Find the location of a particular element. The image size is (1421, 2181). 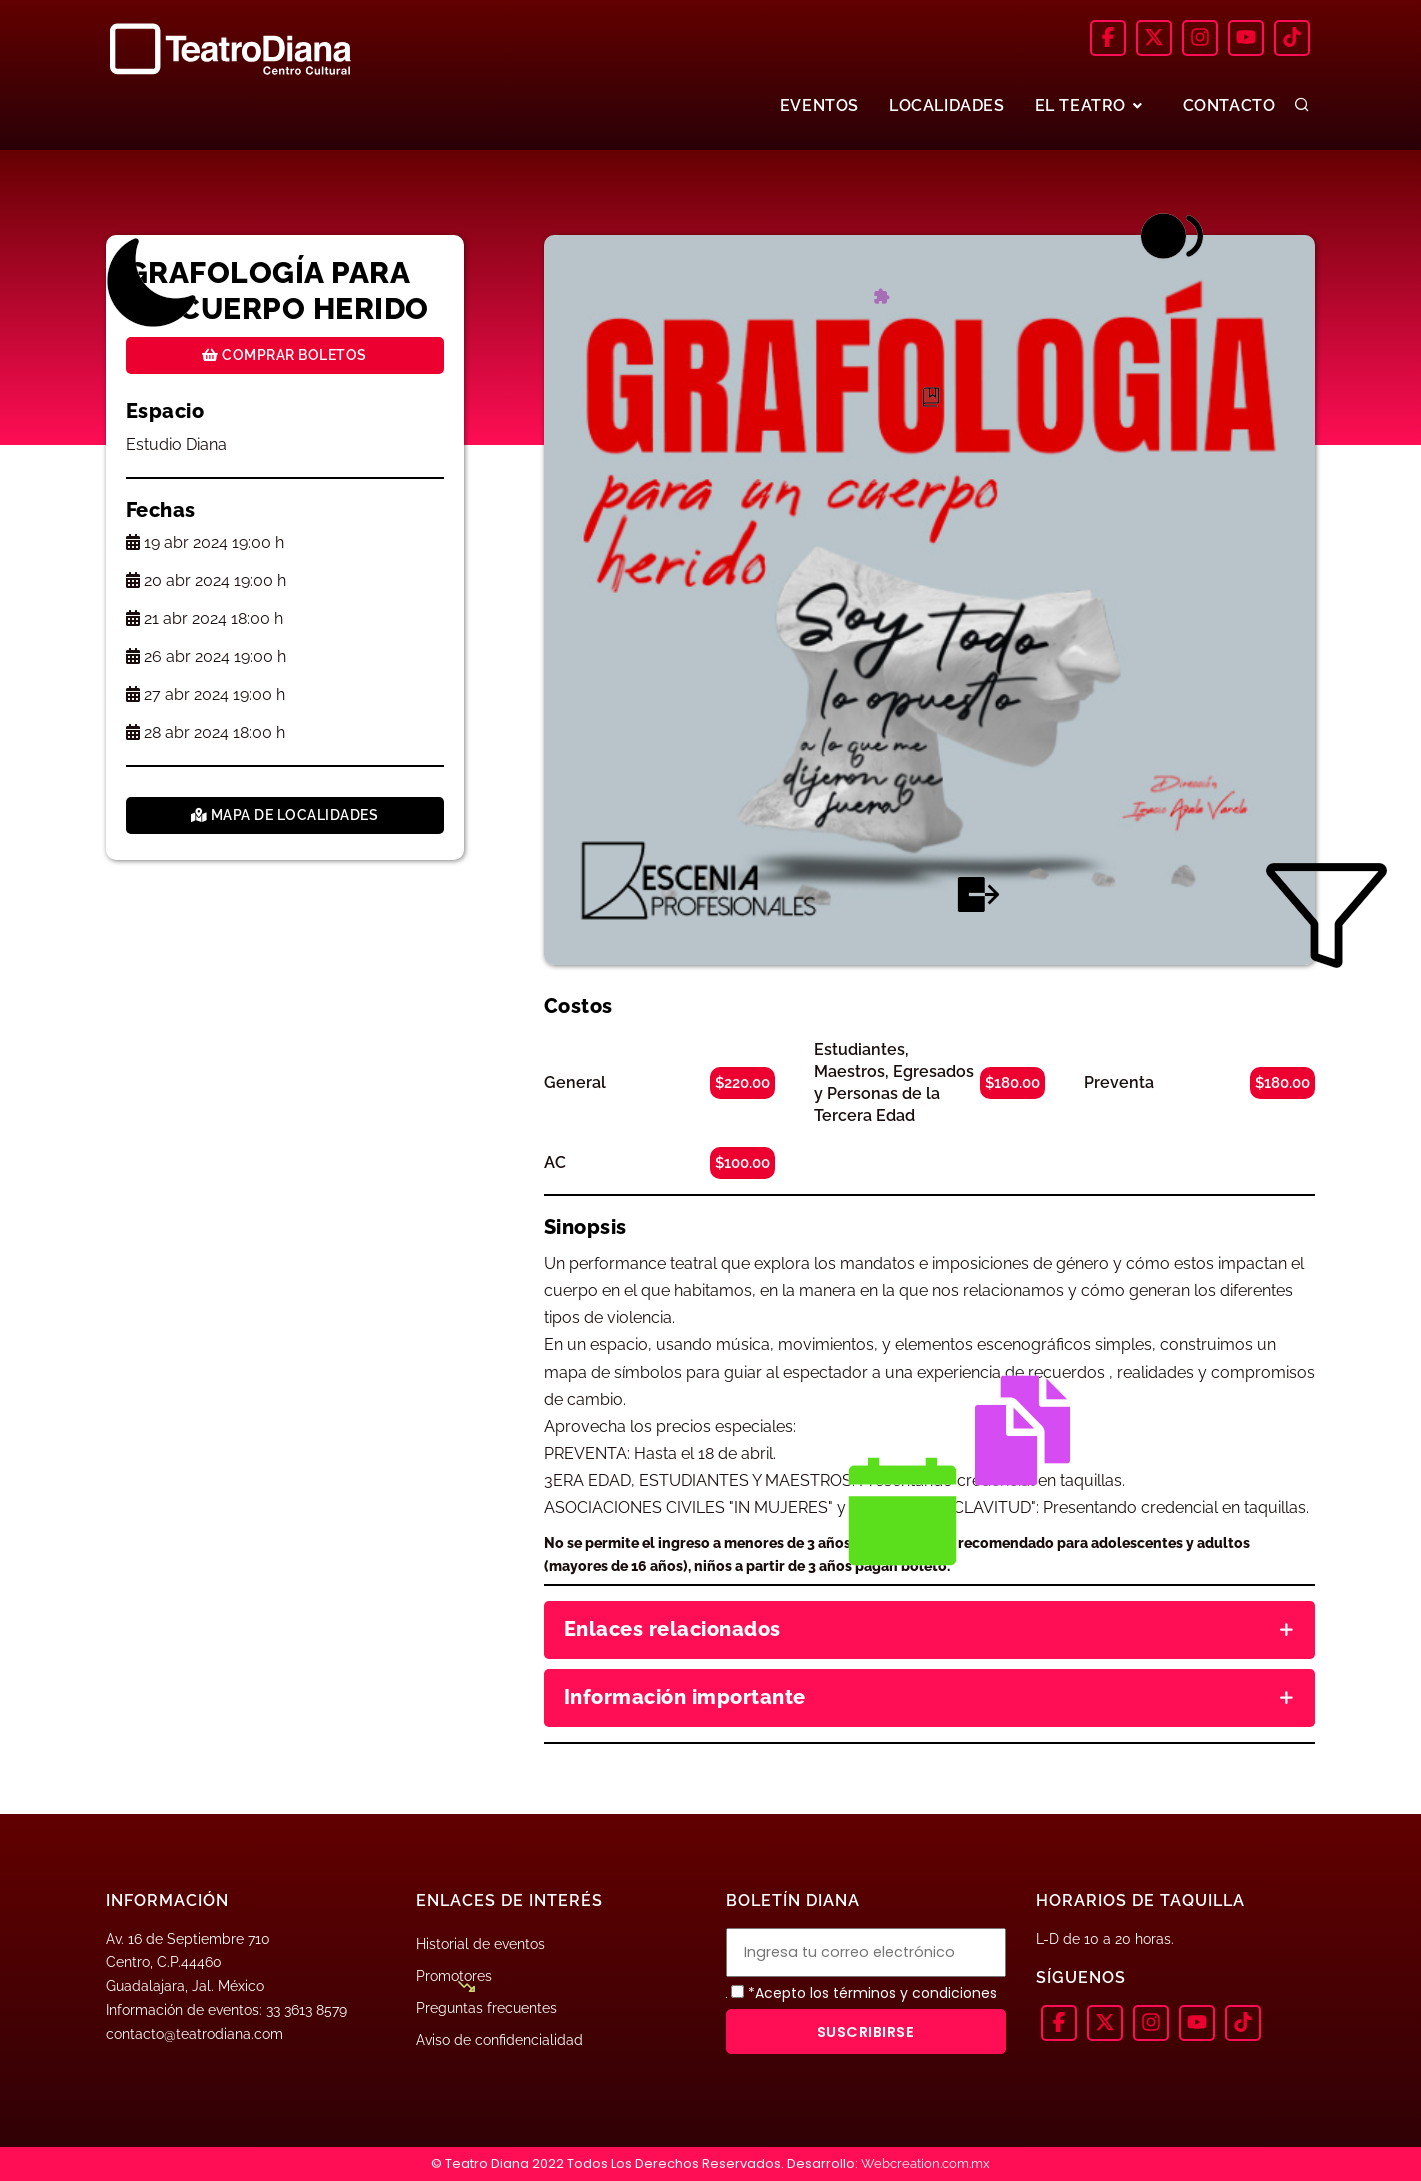

view all documents is located at coordinates (1022, 1430).